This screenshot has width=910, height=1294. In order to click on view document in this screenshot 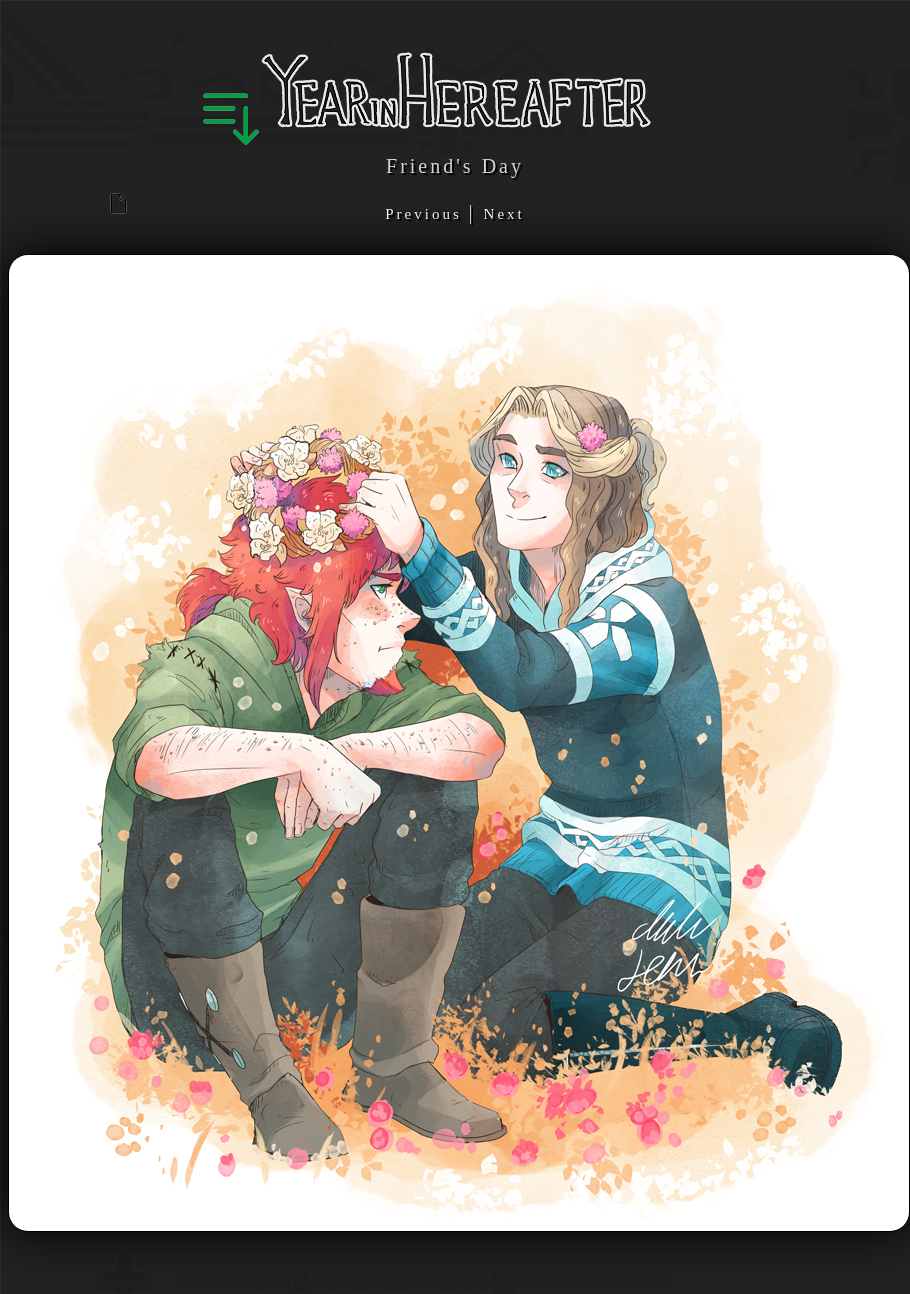, I will do `click(118, 203)`.